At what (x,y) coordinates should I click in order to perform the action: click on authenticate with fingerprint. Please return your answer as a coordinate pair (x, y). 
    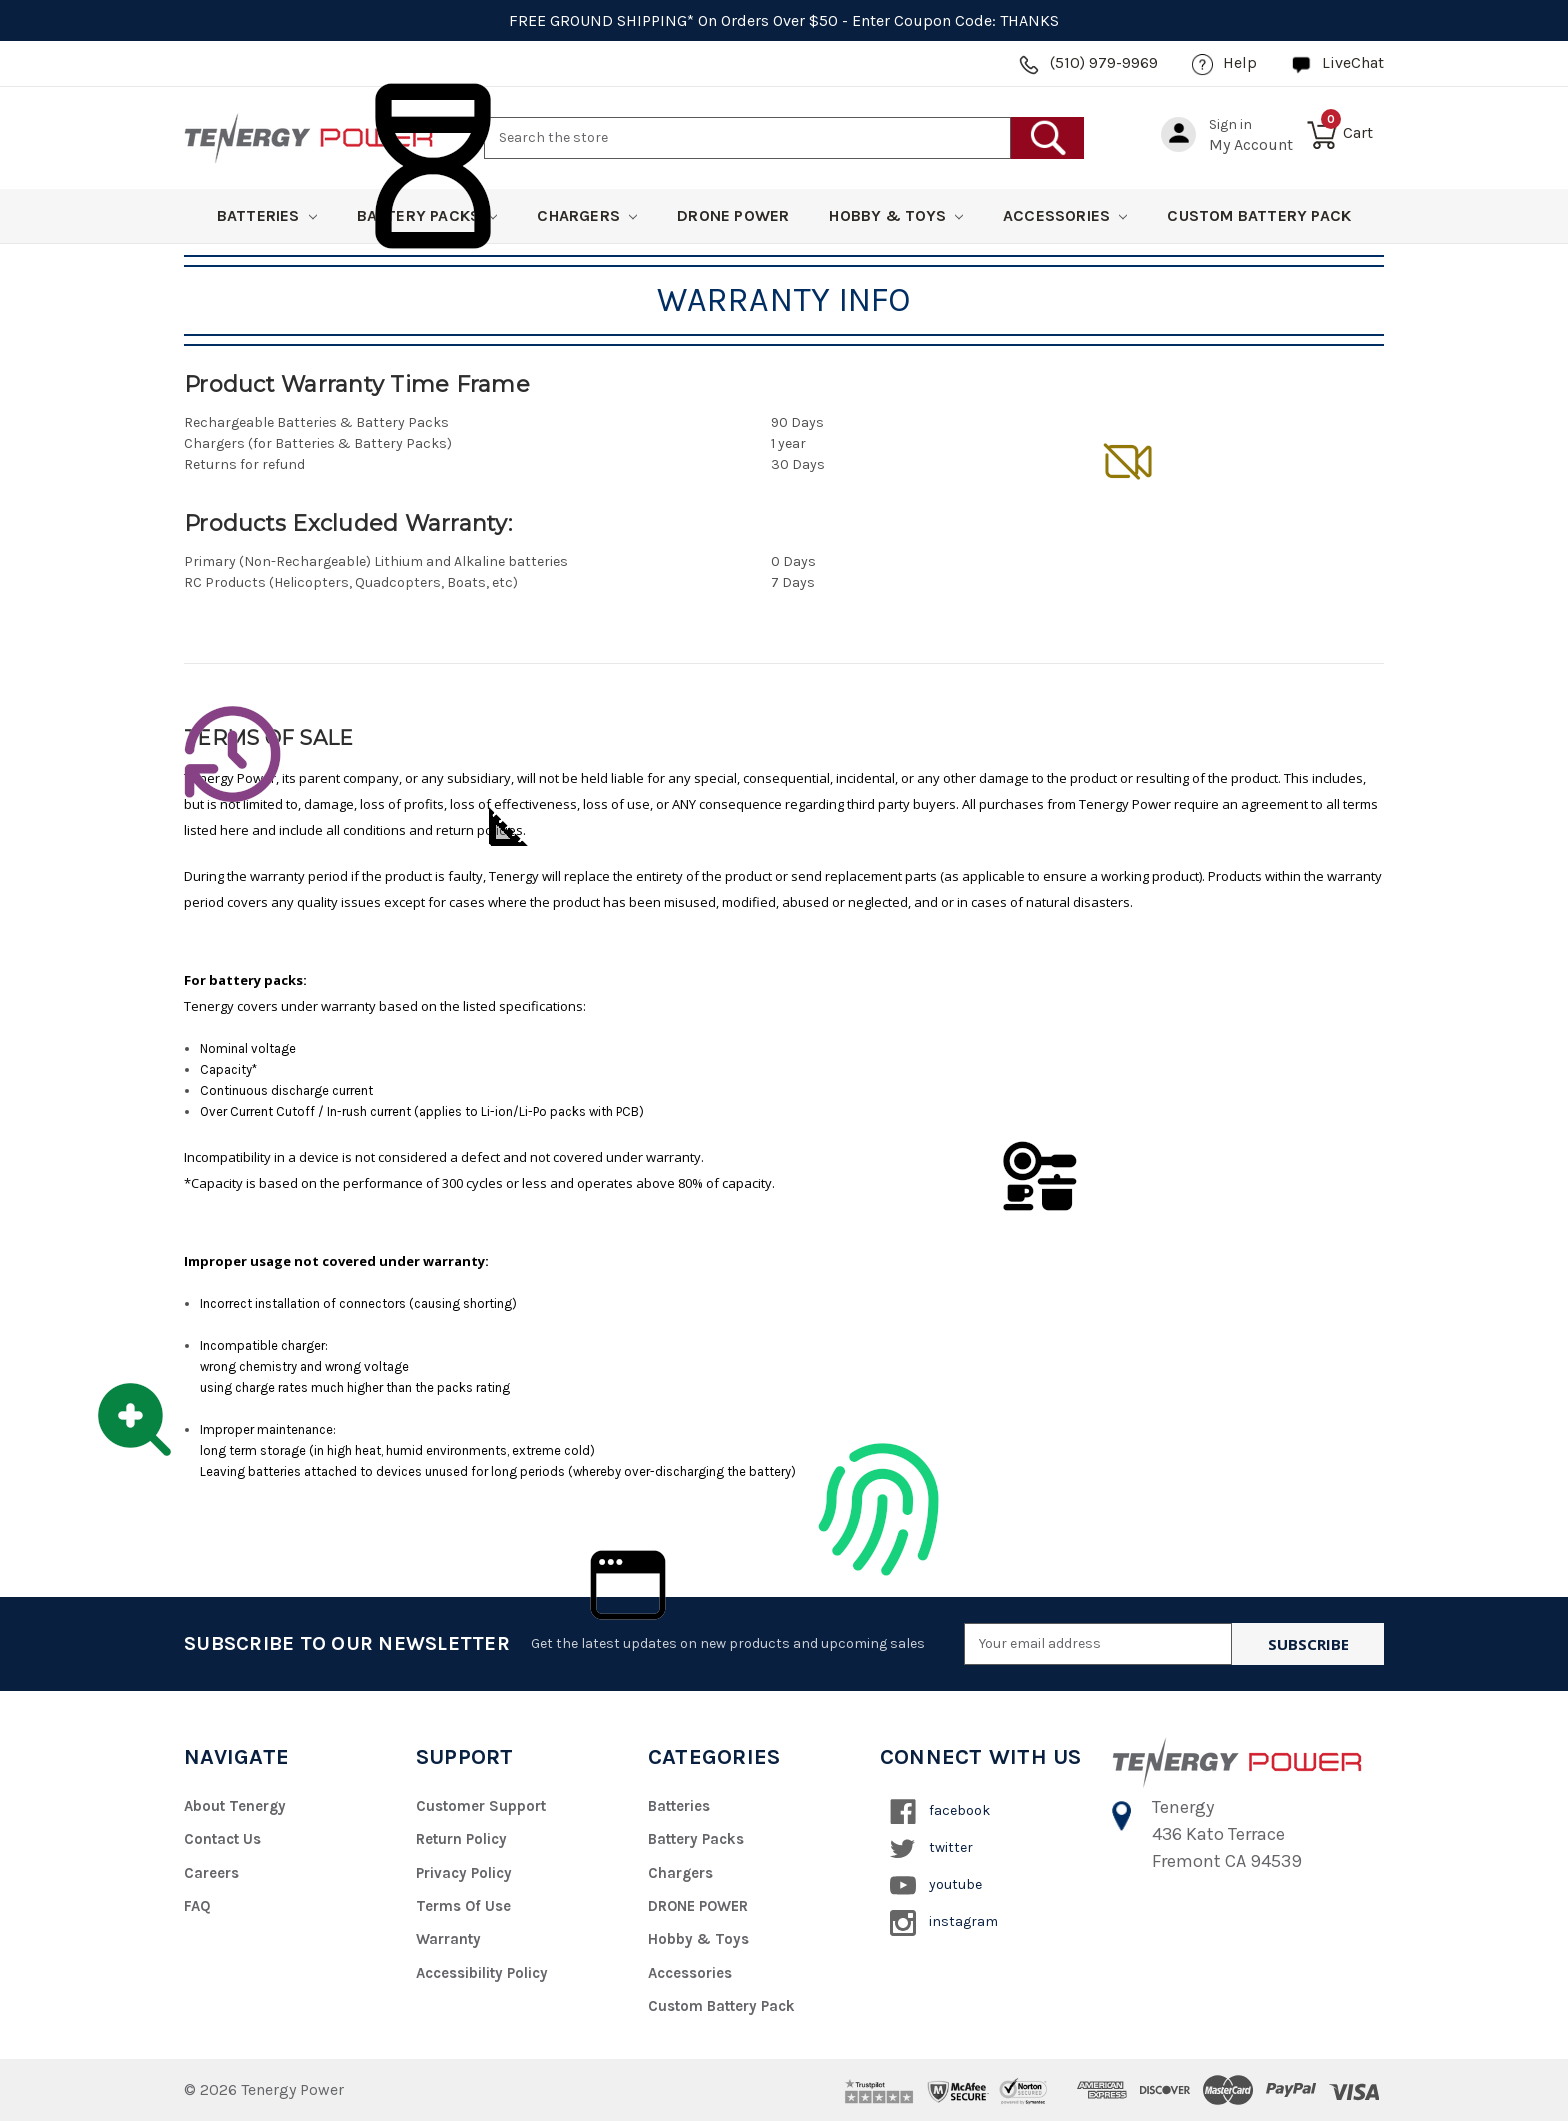
    Looking at the image, I should click on (882, 1509).